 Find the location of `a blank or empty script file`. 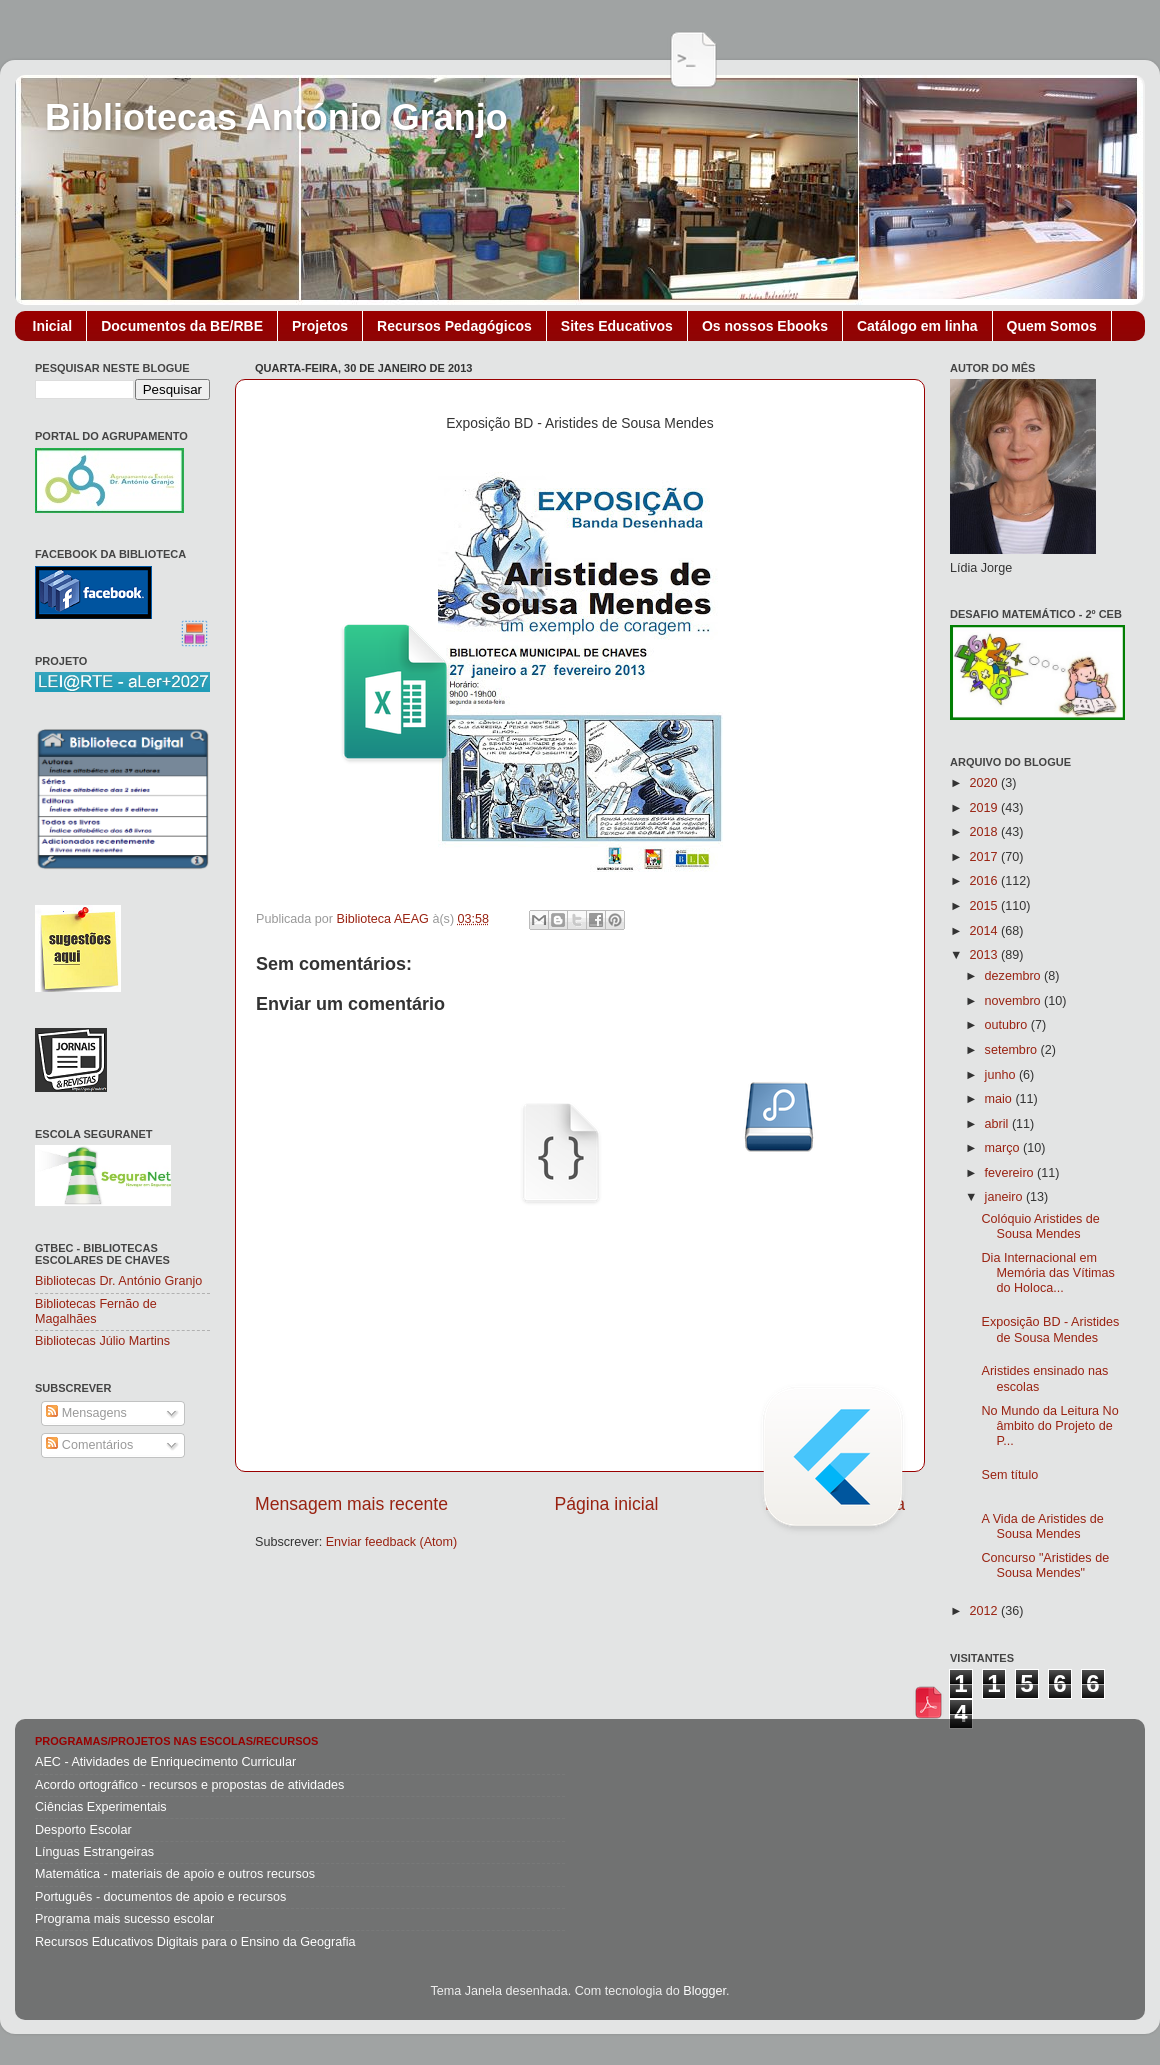

a blank or empty script file is located at coordinates (561, 1154).